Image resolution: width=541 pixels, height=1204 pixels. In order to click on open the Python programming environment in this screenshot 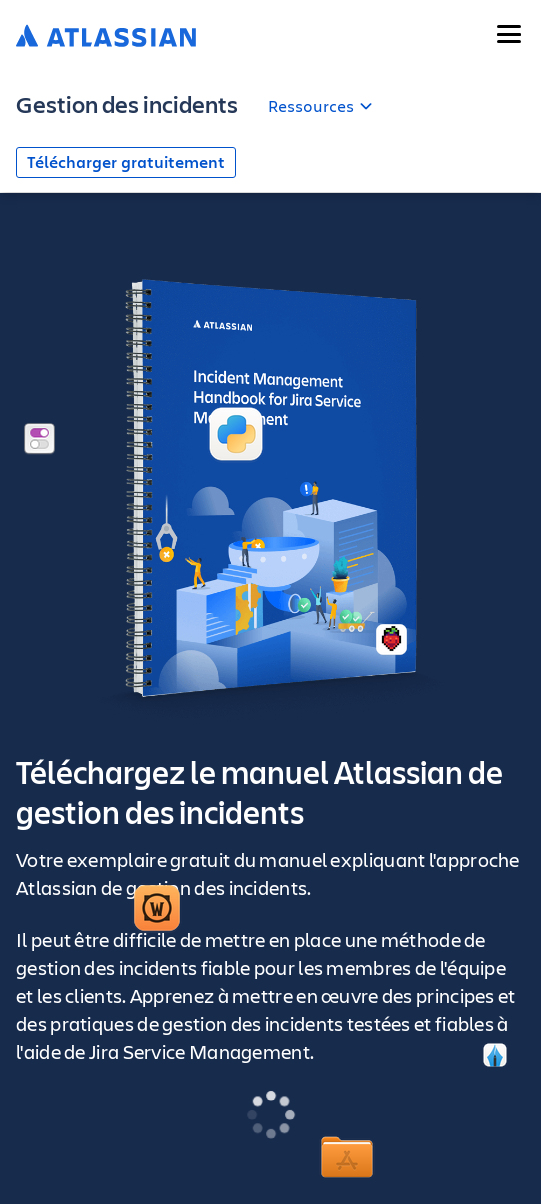, I will do `click(236, 434)`.